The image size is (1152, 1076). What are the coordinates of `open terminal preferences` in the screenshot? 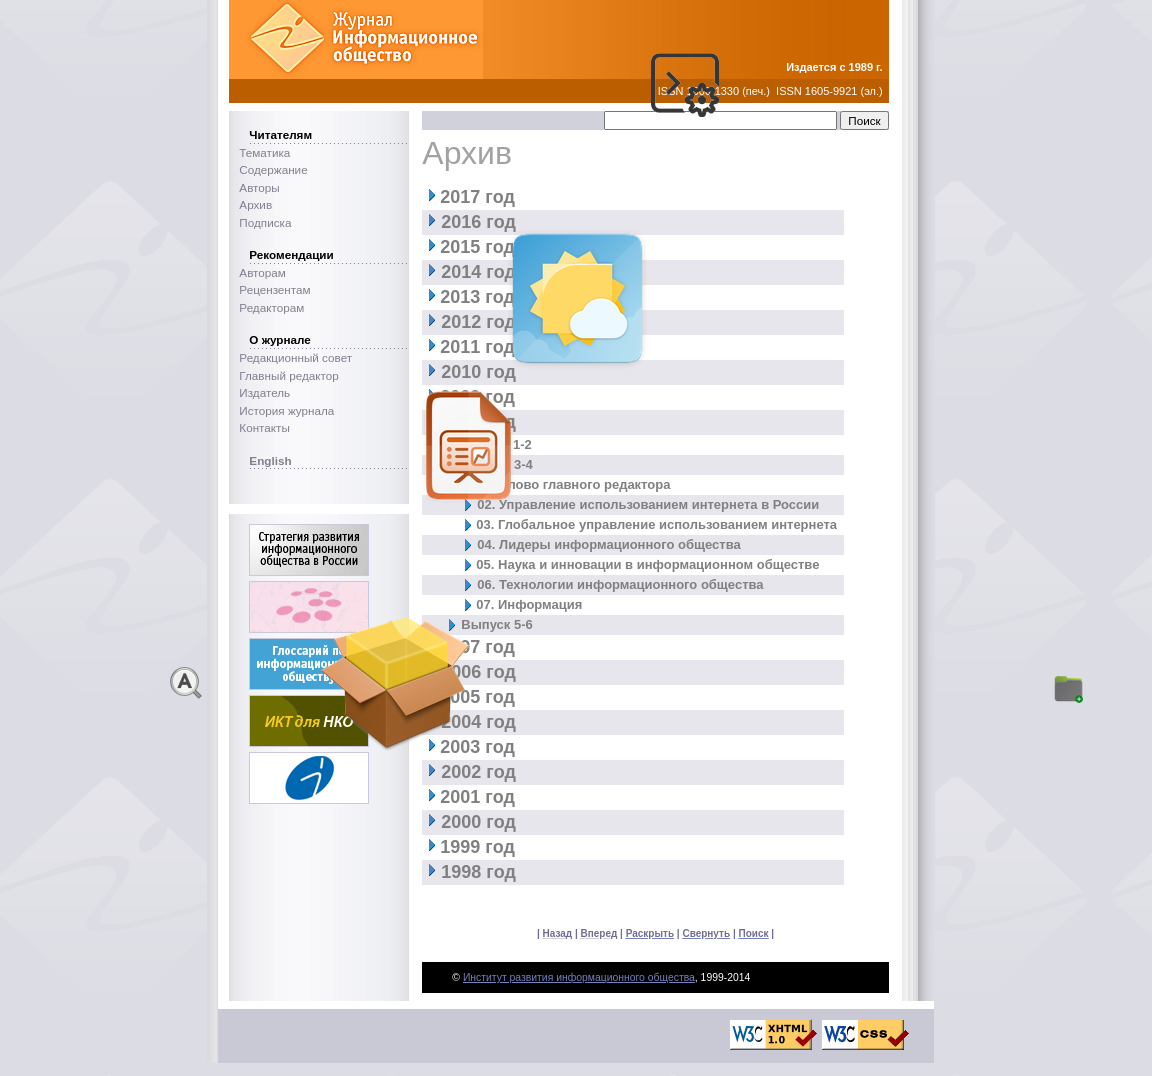 It's located at (685, 83).